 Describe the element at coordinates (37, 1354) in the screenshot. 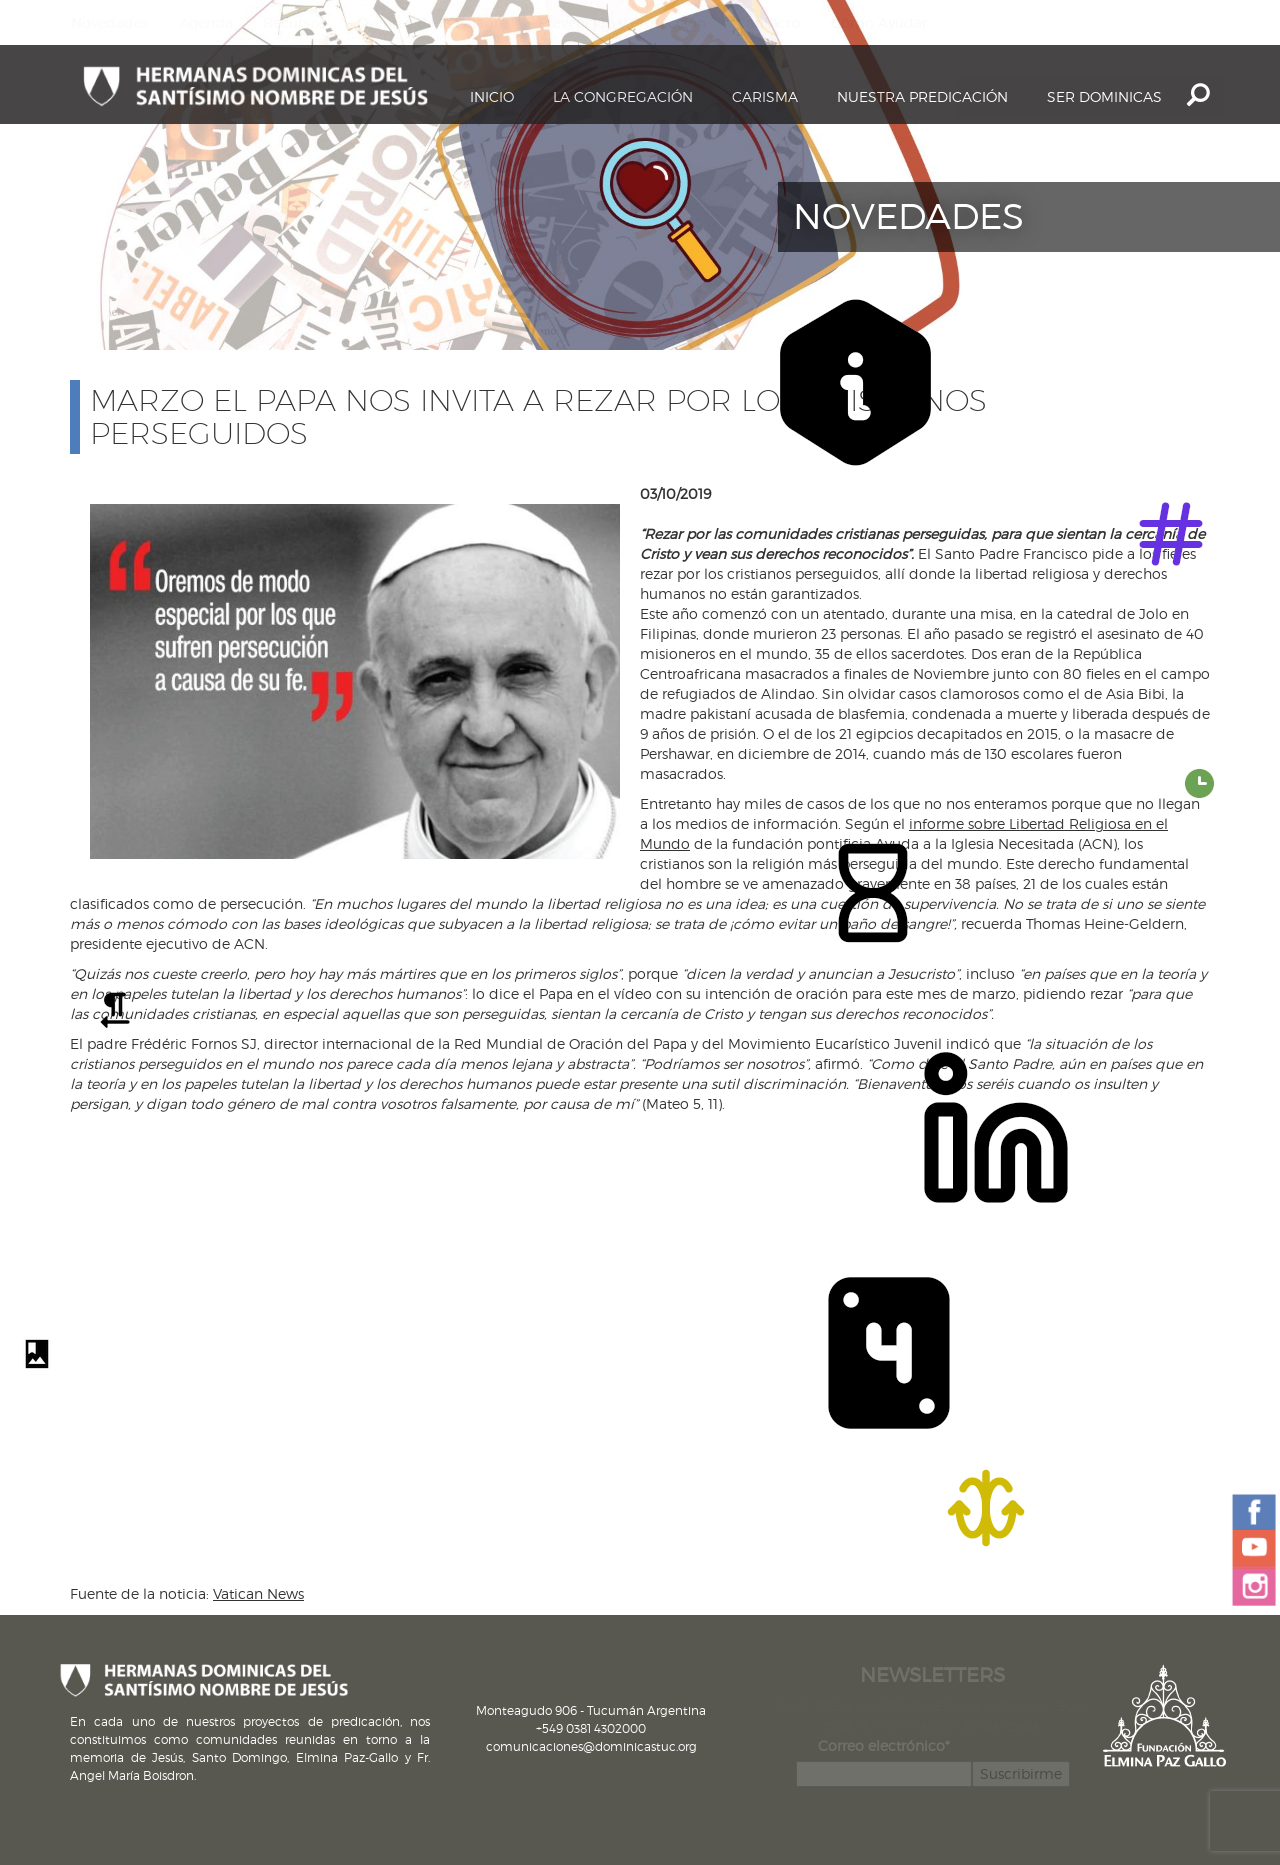

I see `view photo album` at that location.